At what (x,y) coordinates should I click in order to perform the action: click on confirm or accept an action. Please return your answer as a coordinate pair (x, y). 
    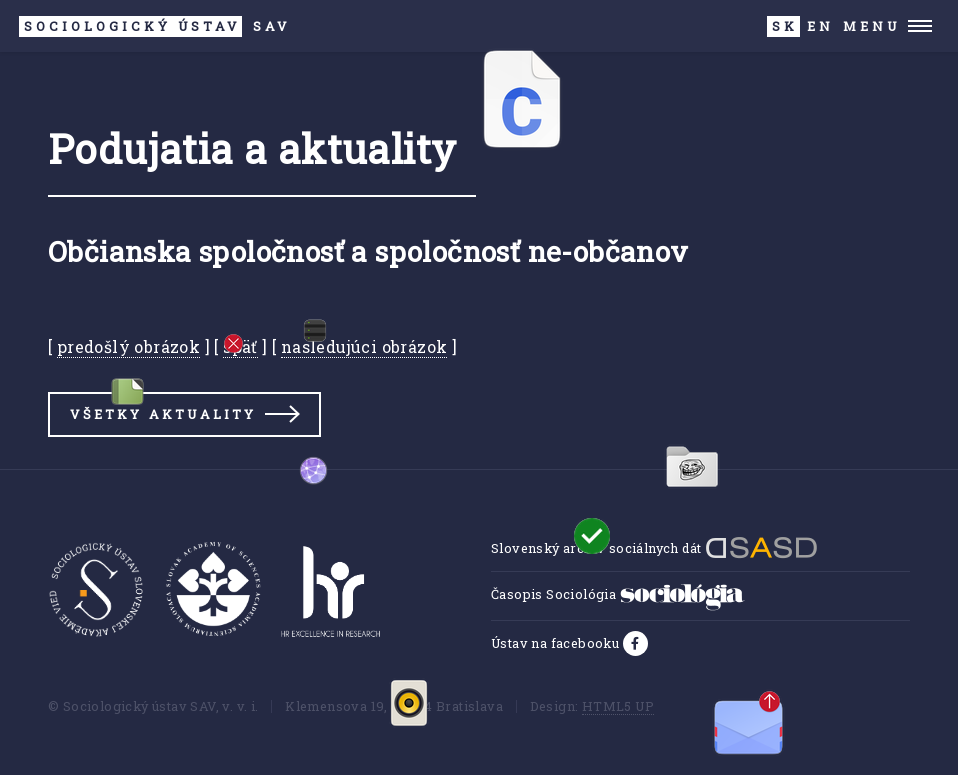
    Looking at the image, I should click on (592, 536).